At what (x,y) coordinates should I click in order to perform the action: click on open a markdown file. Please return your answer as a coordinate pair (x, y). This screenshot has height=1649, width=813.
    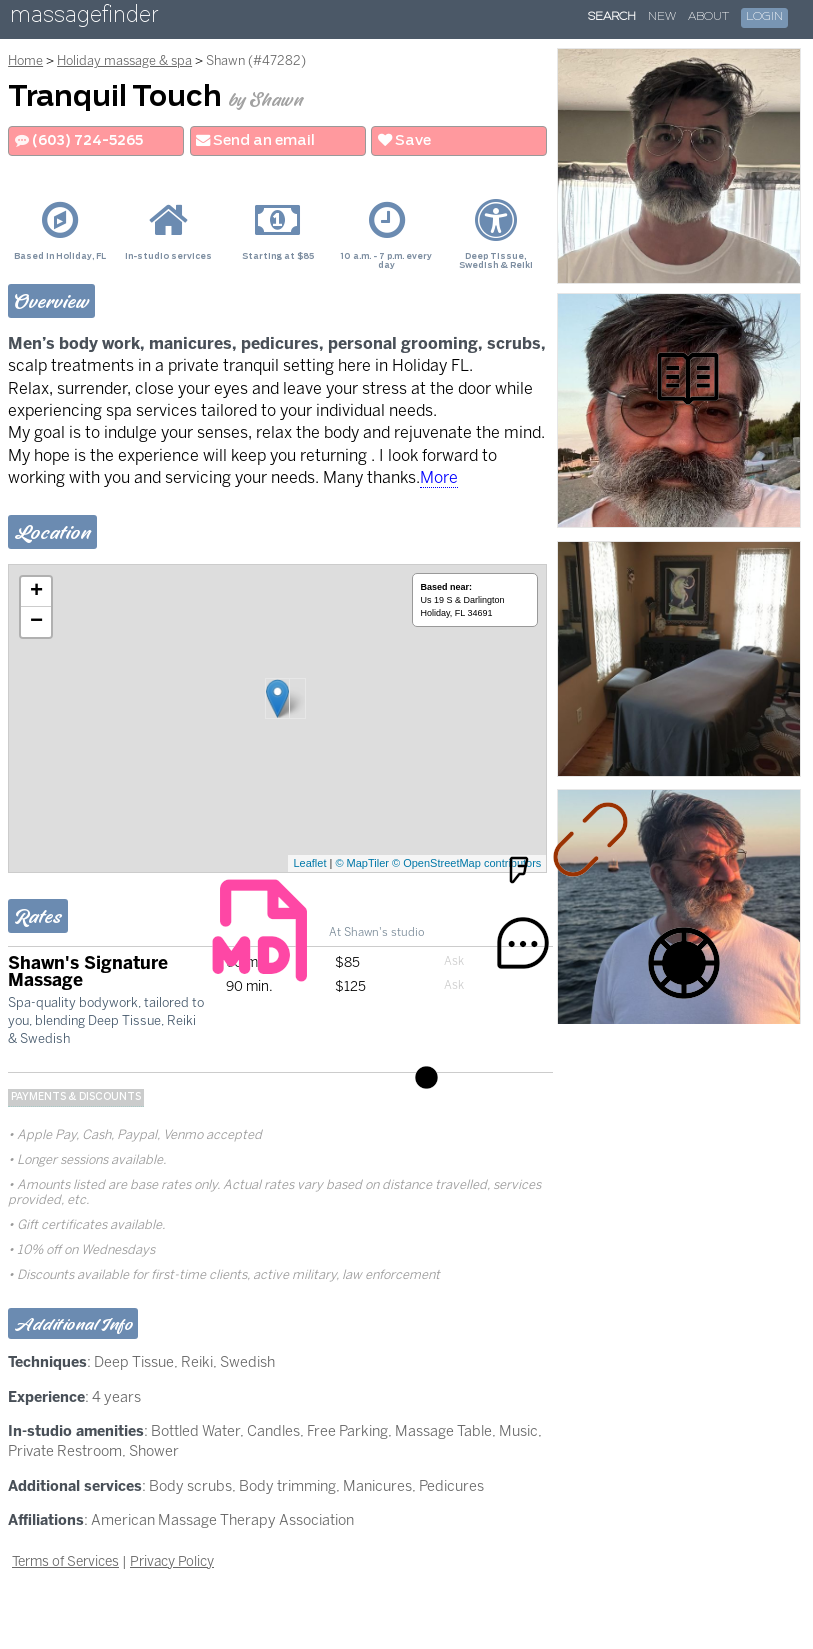
    Looking at the image, I should click on (263, 930).